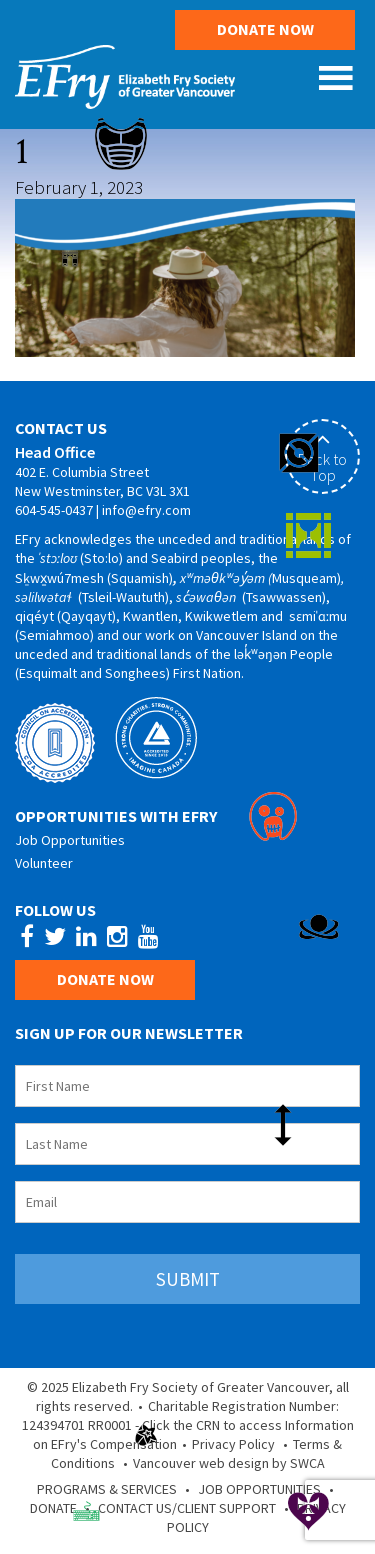  What do you see at coordinates (273, 816) in the screenshot?
I see `the mighty boosh comedy series logo or fan content` at bounding box center [273, 816].